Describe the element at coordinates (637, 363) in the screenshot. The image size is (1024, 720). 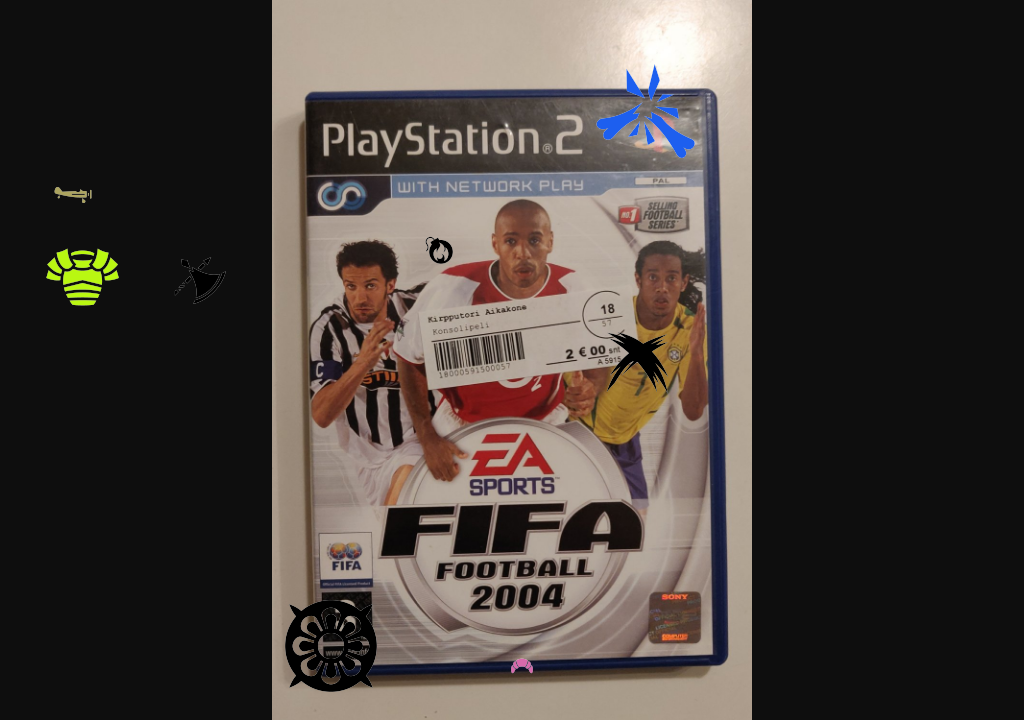
I see `dismiss or close a dialog` at that location.